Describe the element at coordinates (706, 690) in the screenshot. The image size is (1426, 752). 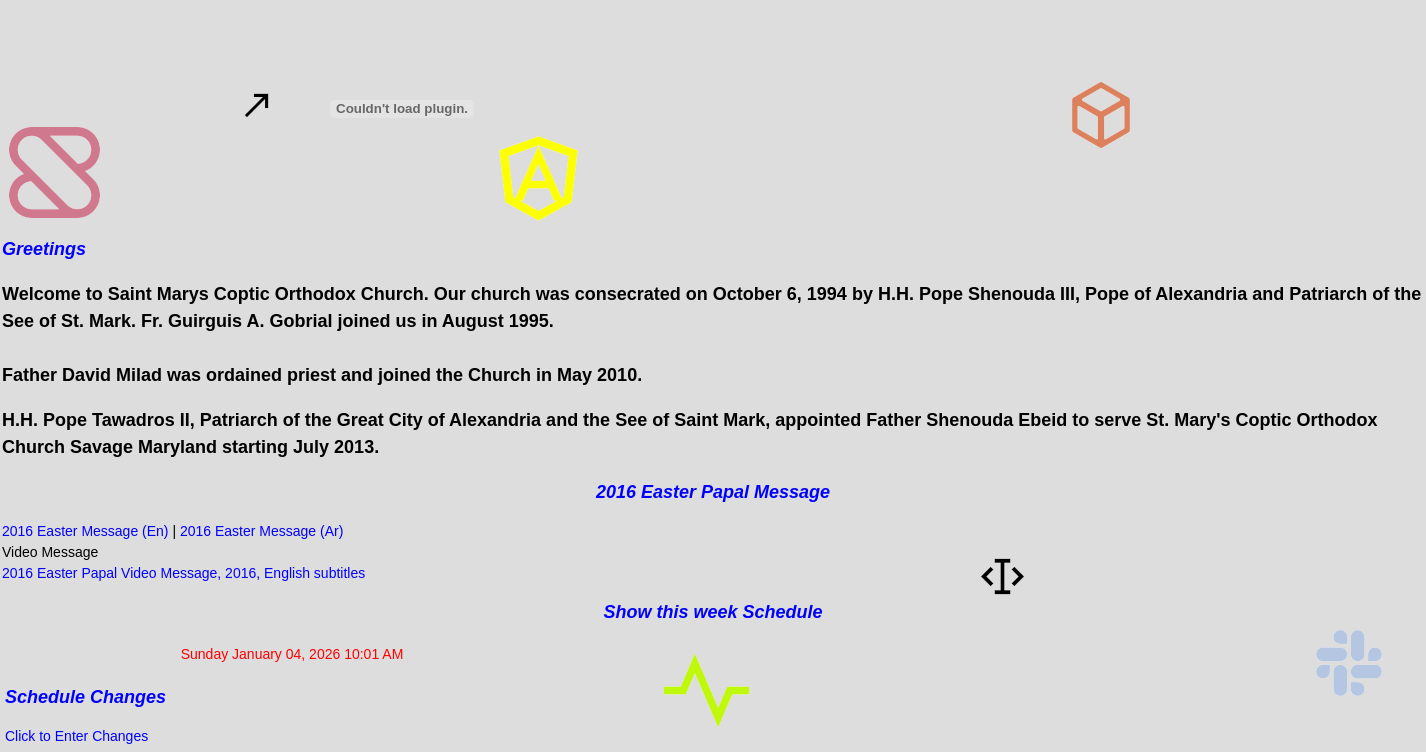
I see `view health or heart rate data` at that location.